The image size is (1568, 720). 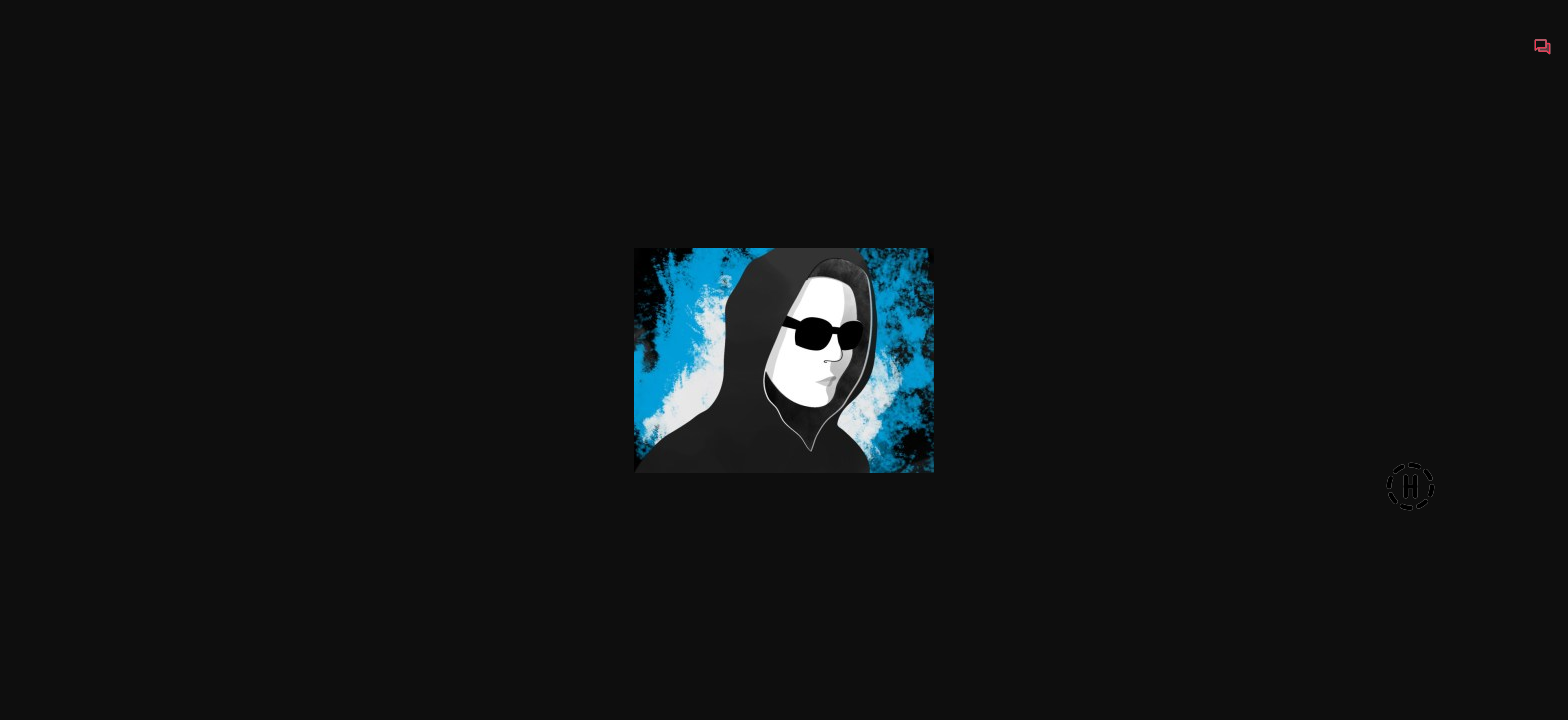 I want to click on indicates a helipad or helicopter landing zone, so click(x=1410, y=486).